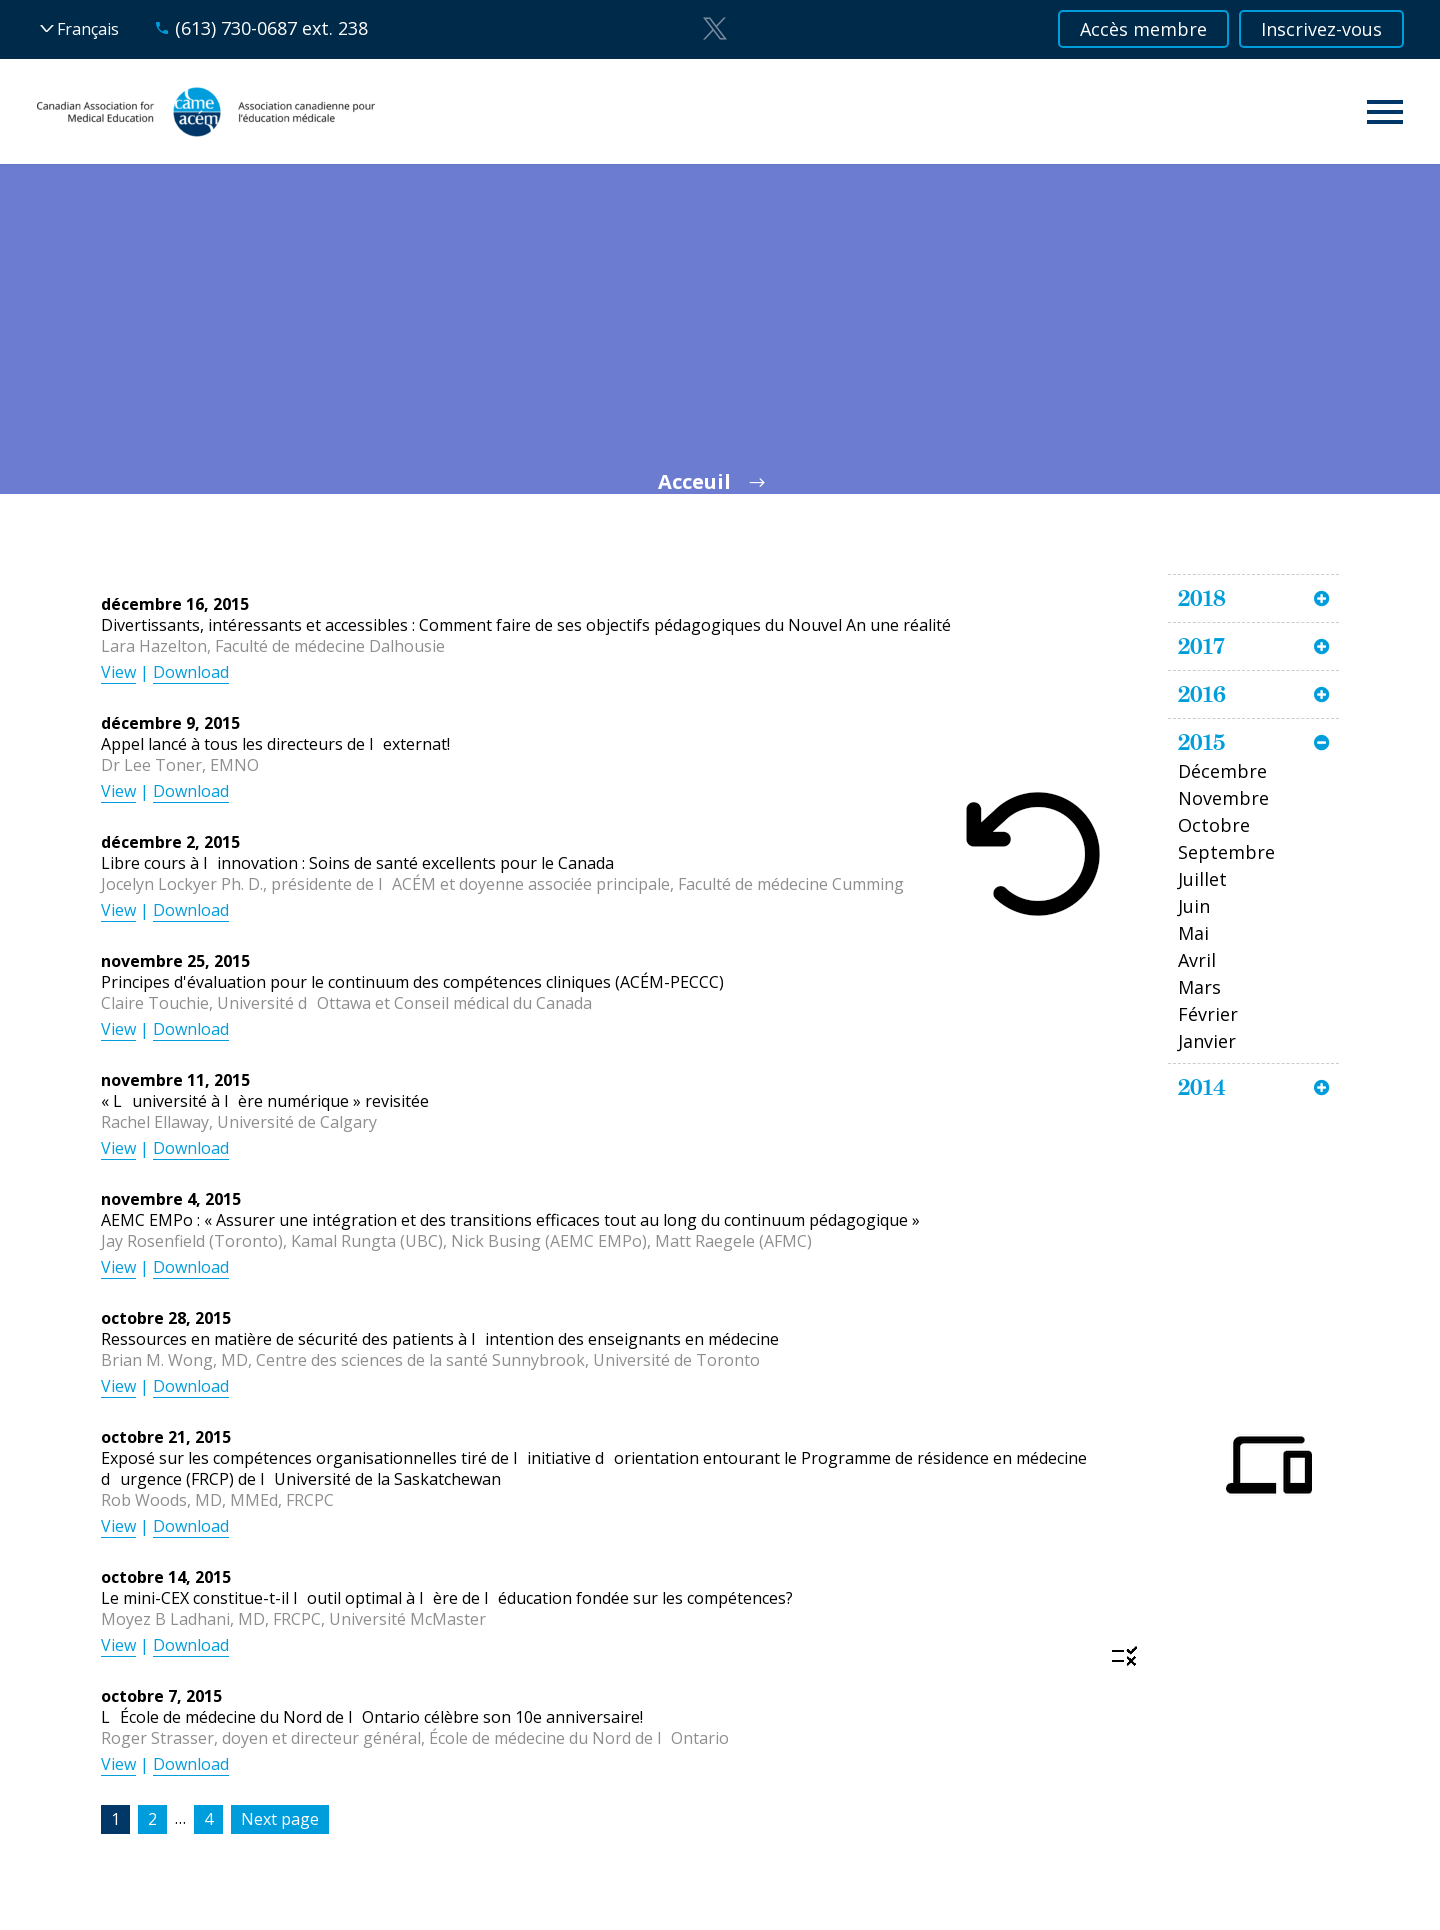 The height and width of the screenshot is (1930, 1440). What do you see at coordinates (1125, 1656) in the screenshot?
I see `view validation rules or criteria` at bounding box center [1125, 1656].